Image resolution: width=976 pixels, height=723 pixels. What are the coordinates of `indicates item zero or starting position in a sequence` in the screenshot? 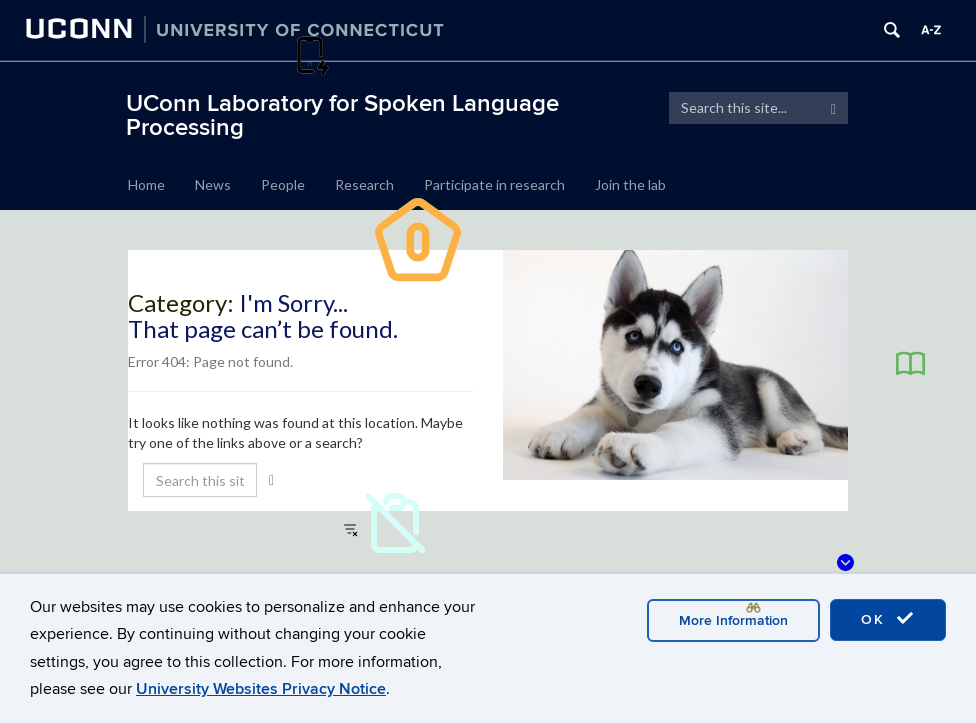 It's located at (418, 242).